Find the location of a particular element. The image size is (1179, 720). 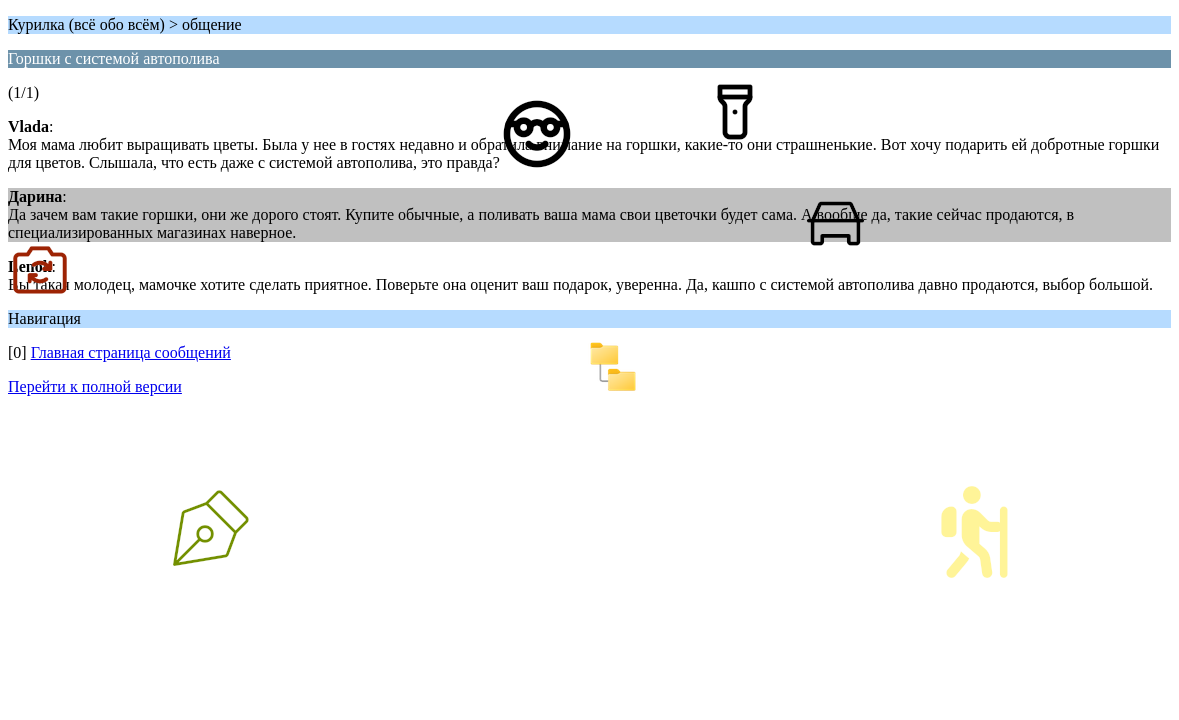

view folder hierarchy or directory structure is located at coordinates (614, 366).